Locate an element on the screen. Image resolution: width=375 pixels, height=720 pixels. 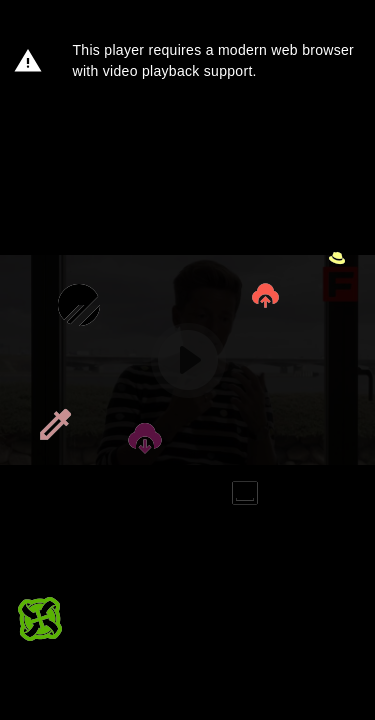
color picker tool for sampling colors is located at coordinates (56, 424).